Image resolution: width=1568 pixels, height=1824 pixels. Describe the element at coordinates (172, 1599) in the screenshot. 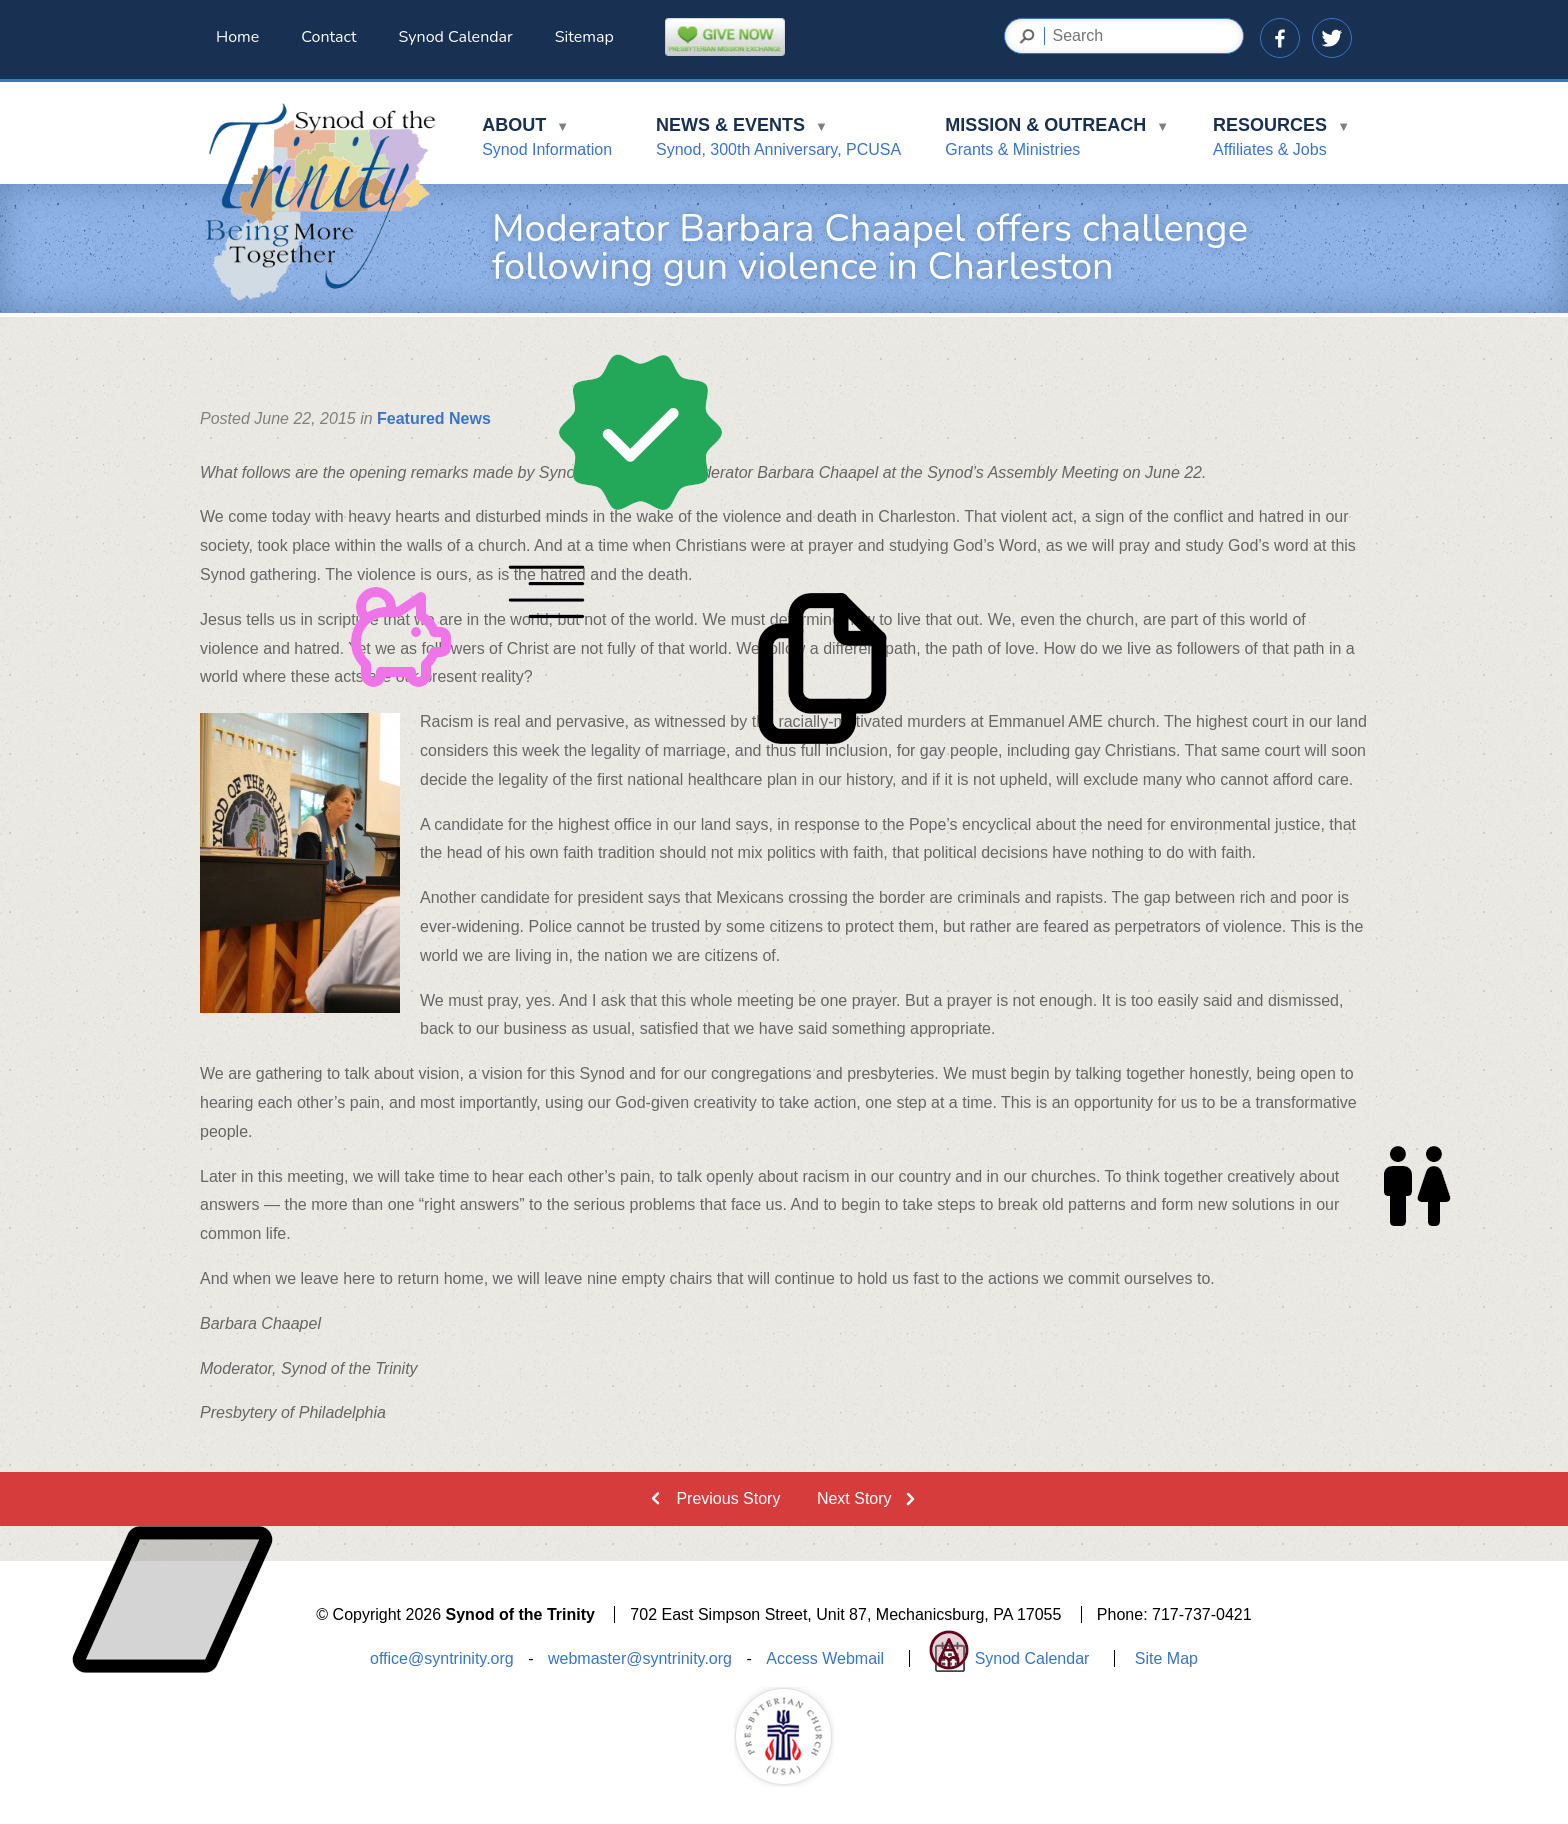

I see `parallelogram shape tool` at that location.